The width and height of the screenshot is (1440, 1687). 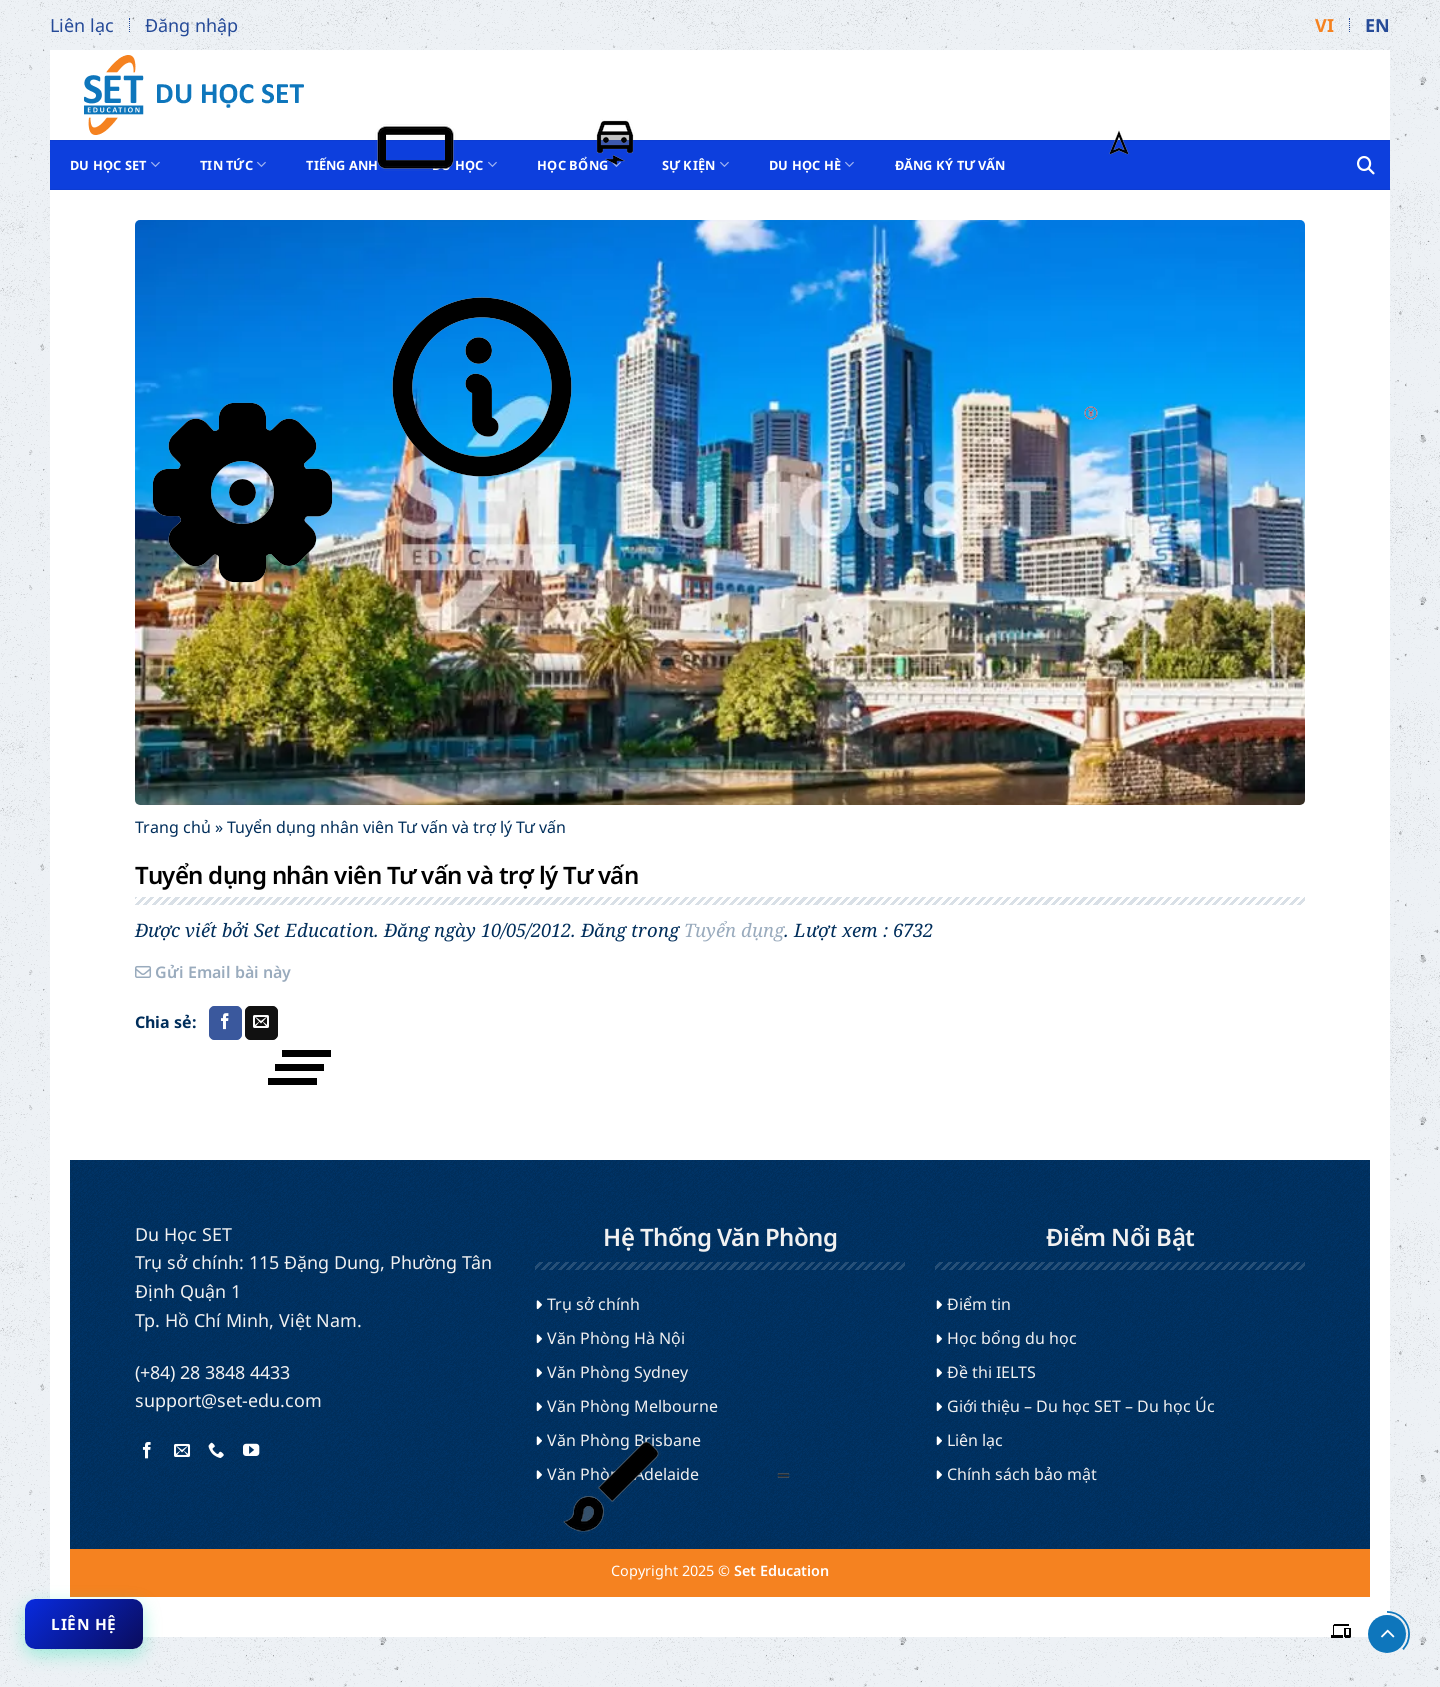 What do you see at coordinates (783, 1475) in the screenshot?
I see `indicates equality or balance between values` at bounding box center [783, 1475].